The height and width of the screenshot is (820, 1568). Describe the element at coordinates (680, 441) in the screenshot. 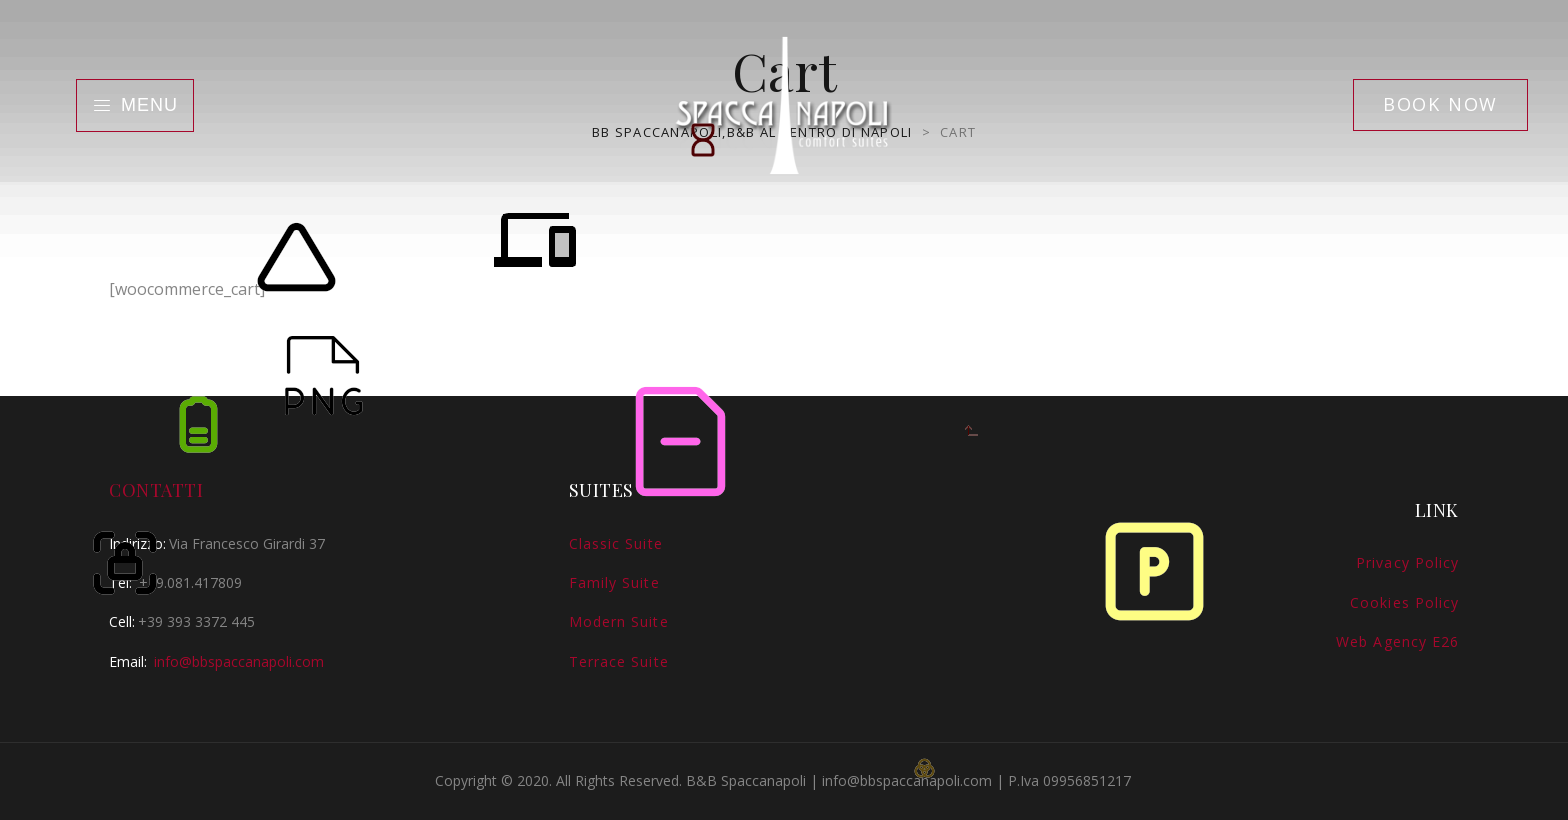

I see `indicates a file has been removed or deleted` at that location.